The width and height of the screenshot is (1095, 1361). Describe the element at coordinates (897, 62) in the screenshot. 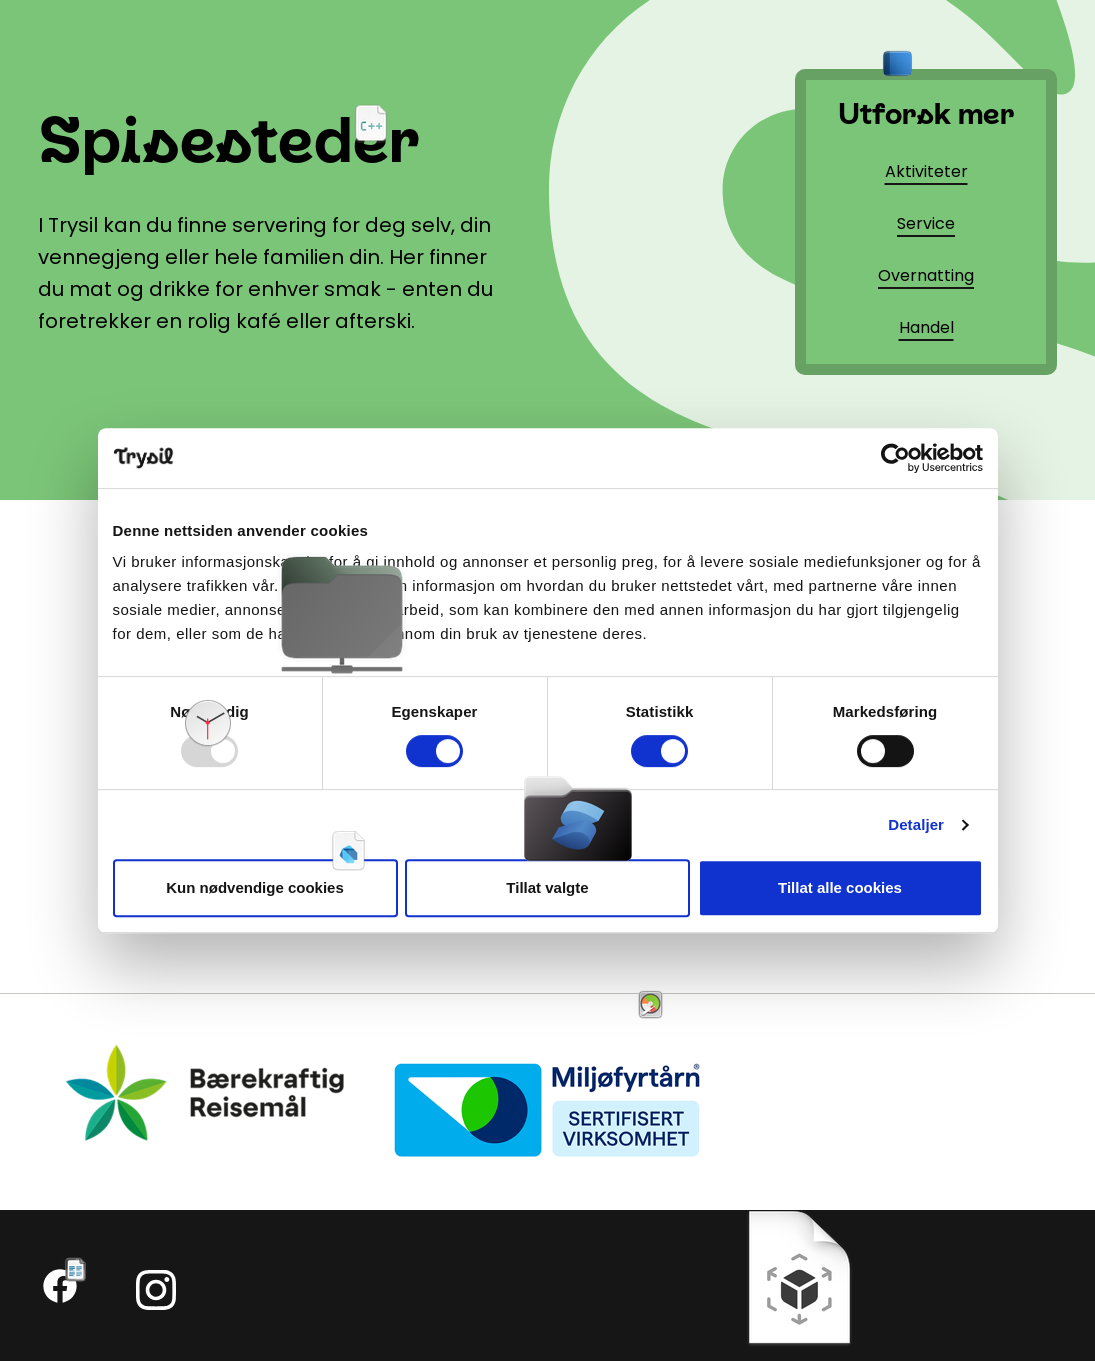

I see `access your desktop folder` at that location.